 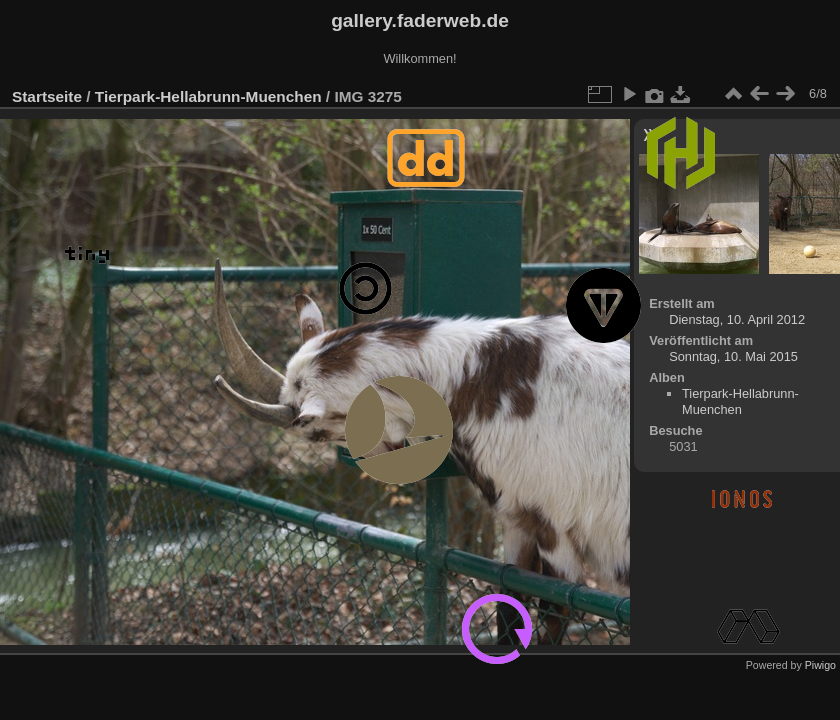 I want to click on tinygrad logo, so click(x=87, y=255).